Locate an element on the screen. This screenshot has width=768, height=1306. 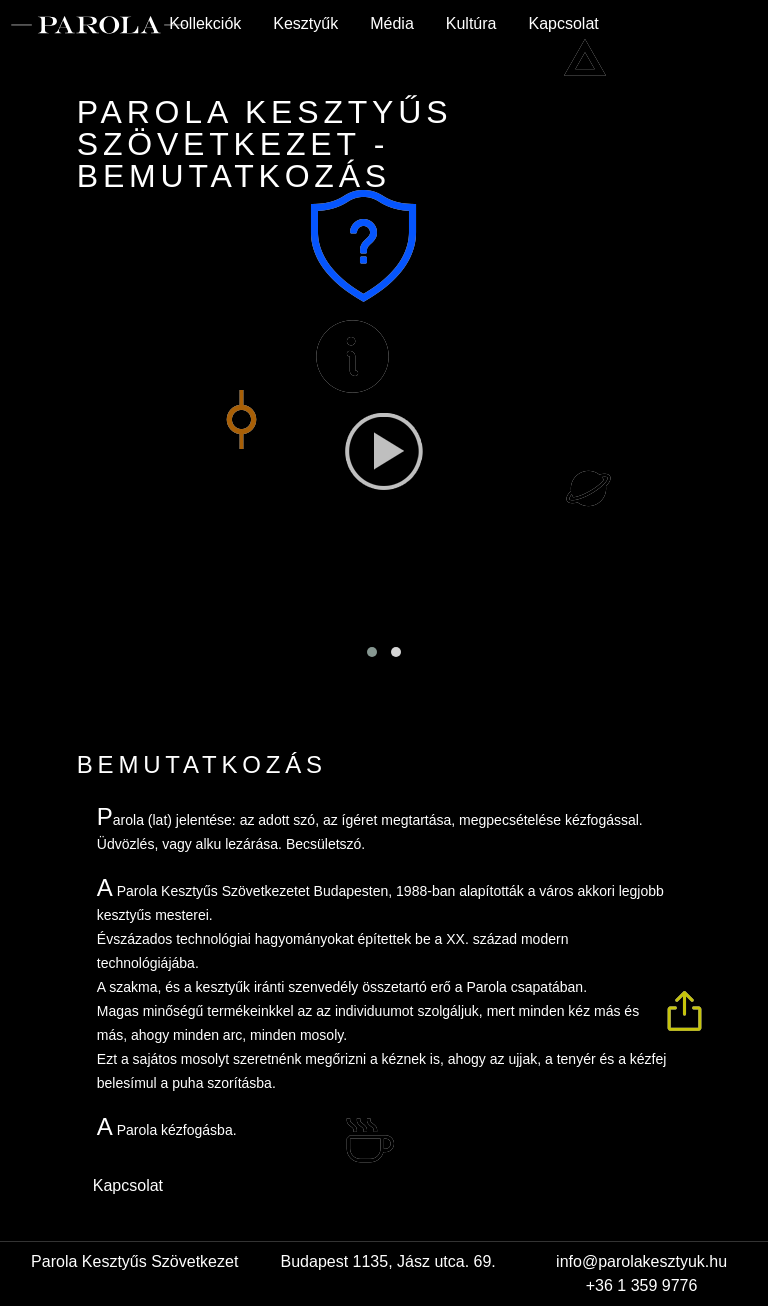
explore global or worldwide content is located at coordinates (588, 488).